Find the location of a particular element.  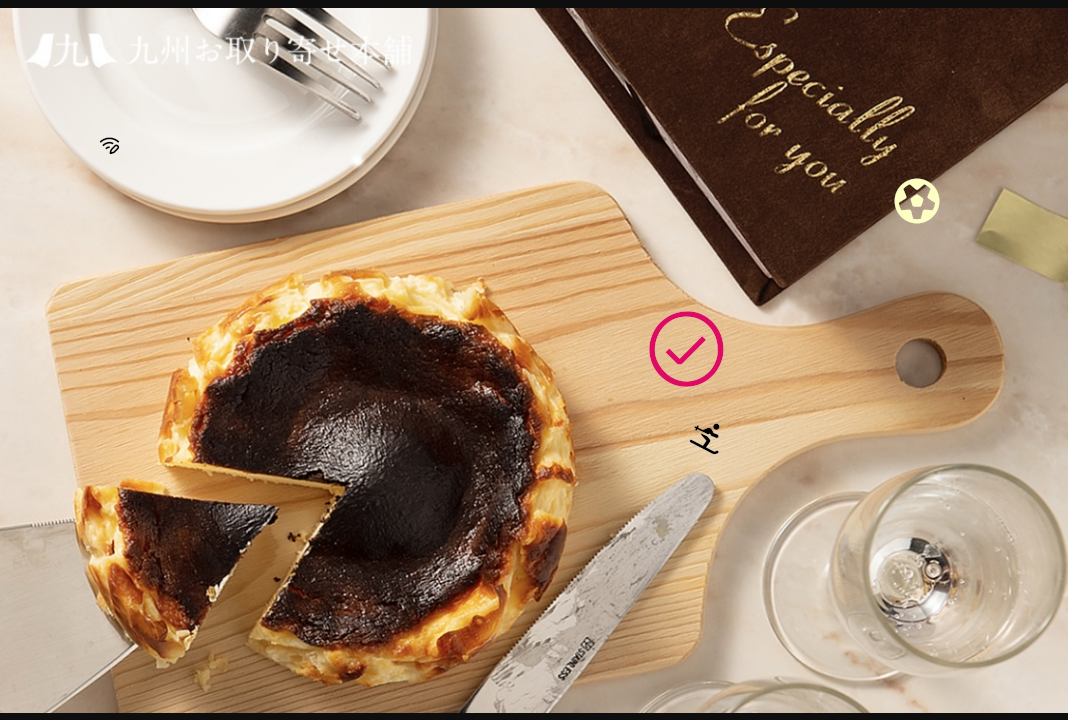

edit or rename wifi network settings is located at coordinates (109, 144).